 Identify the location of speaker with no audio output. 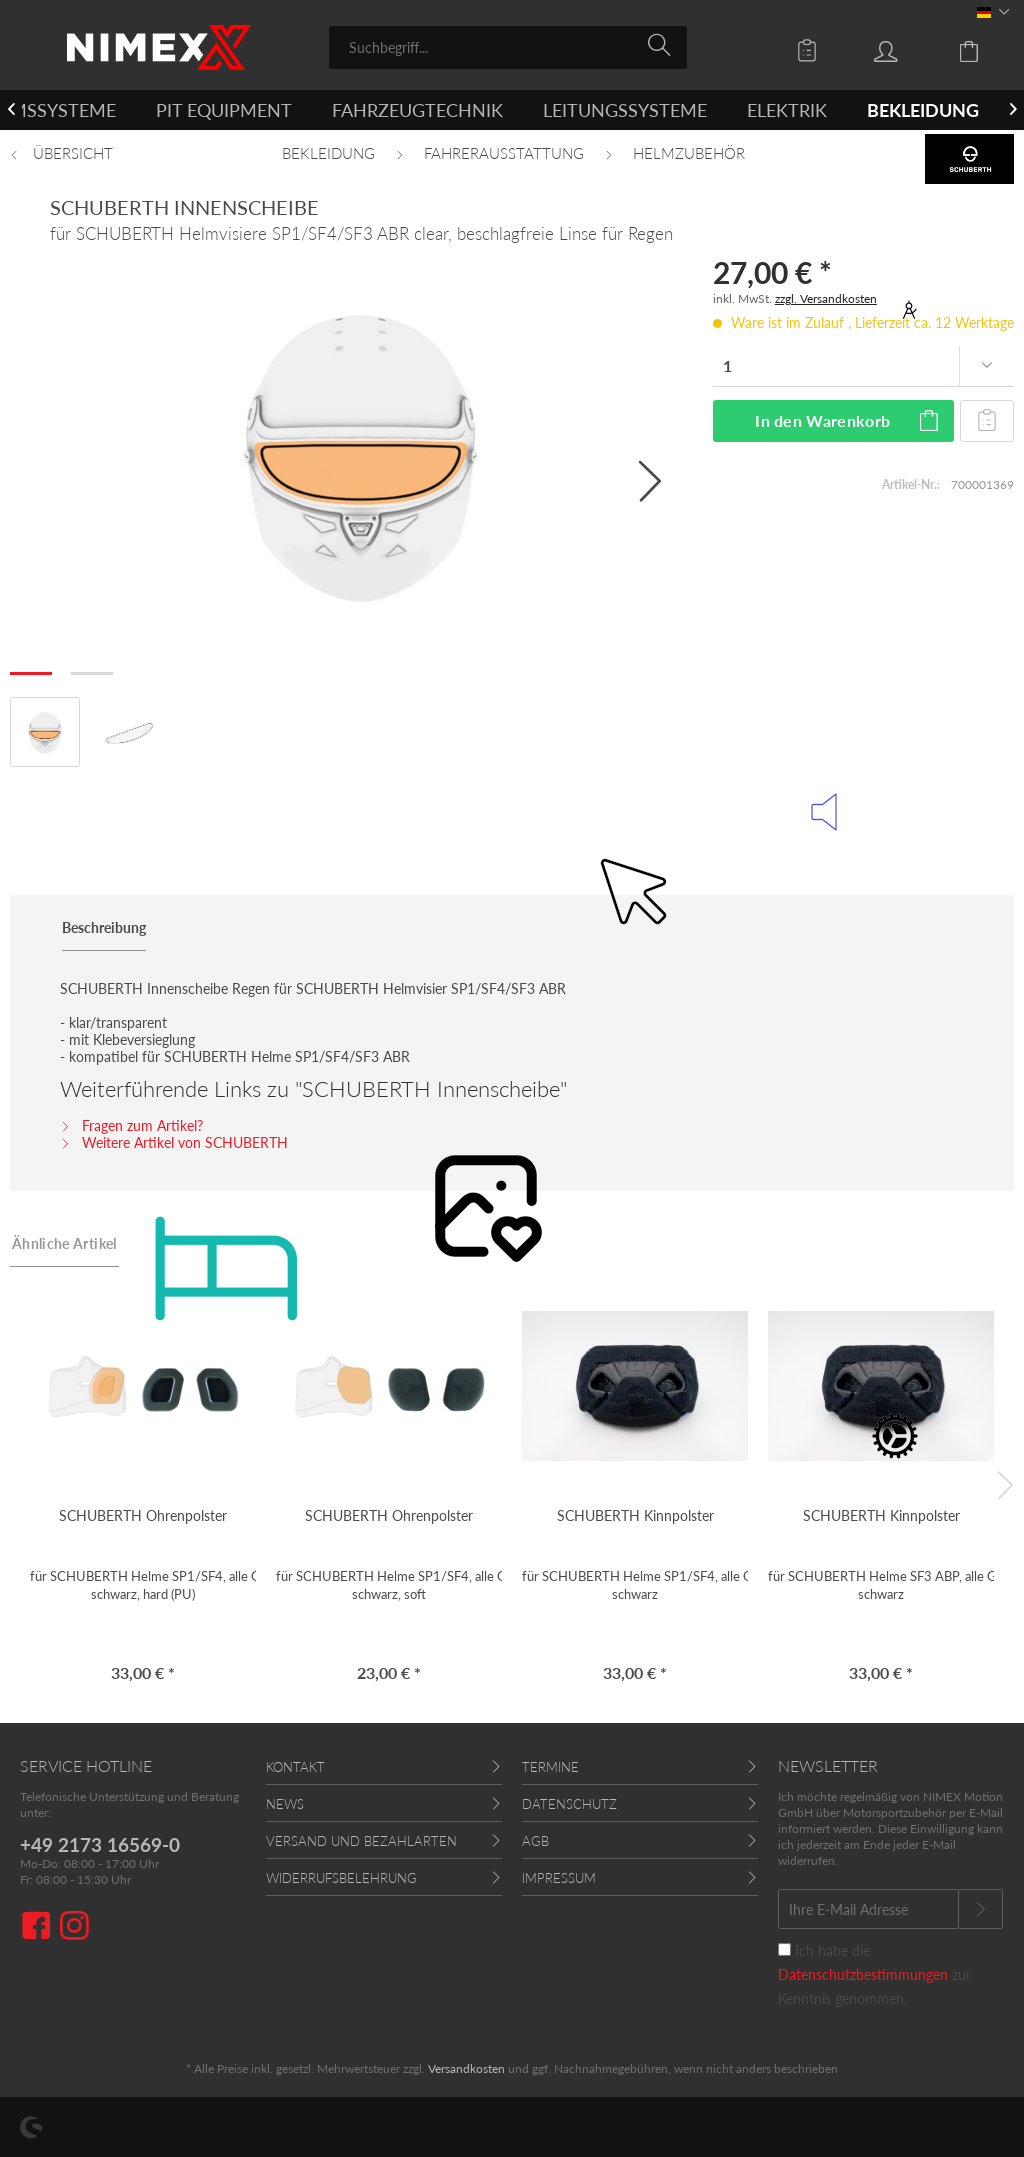
(830, 812).